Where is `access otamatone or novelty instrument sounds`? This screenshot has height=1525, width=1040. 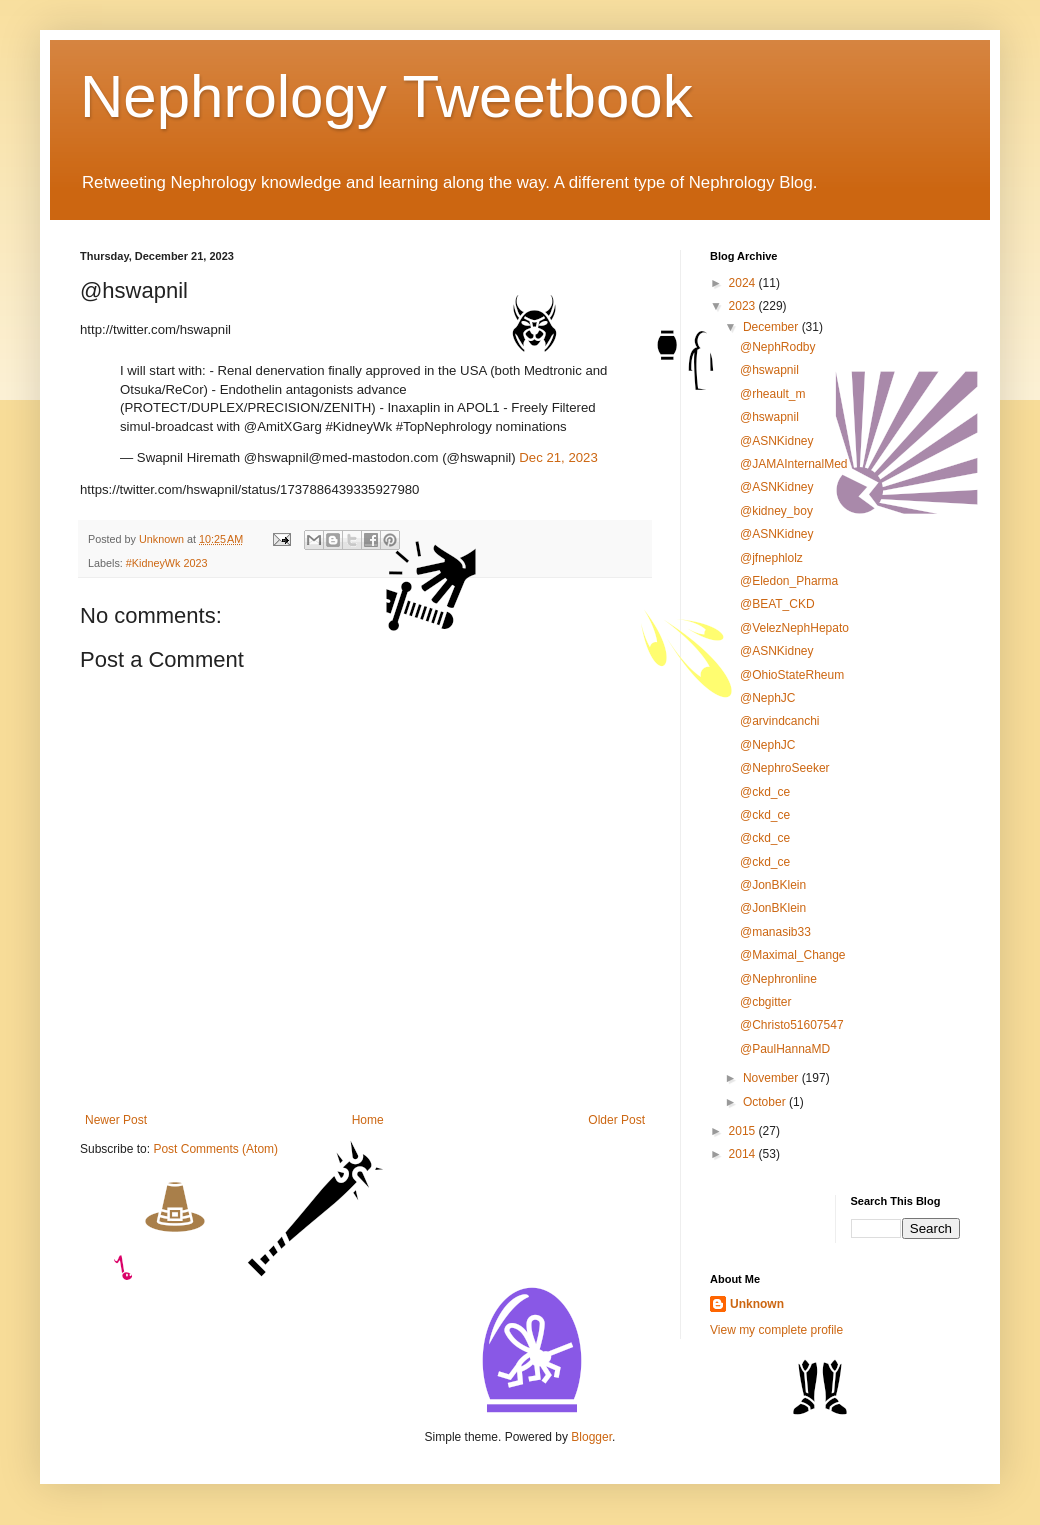 access otamatone or novelty instrument sounds is located at coordinates (123, 1267).